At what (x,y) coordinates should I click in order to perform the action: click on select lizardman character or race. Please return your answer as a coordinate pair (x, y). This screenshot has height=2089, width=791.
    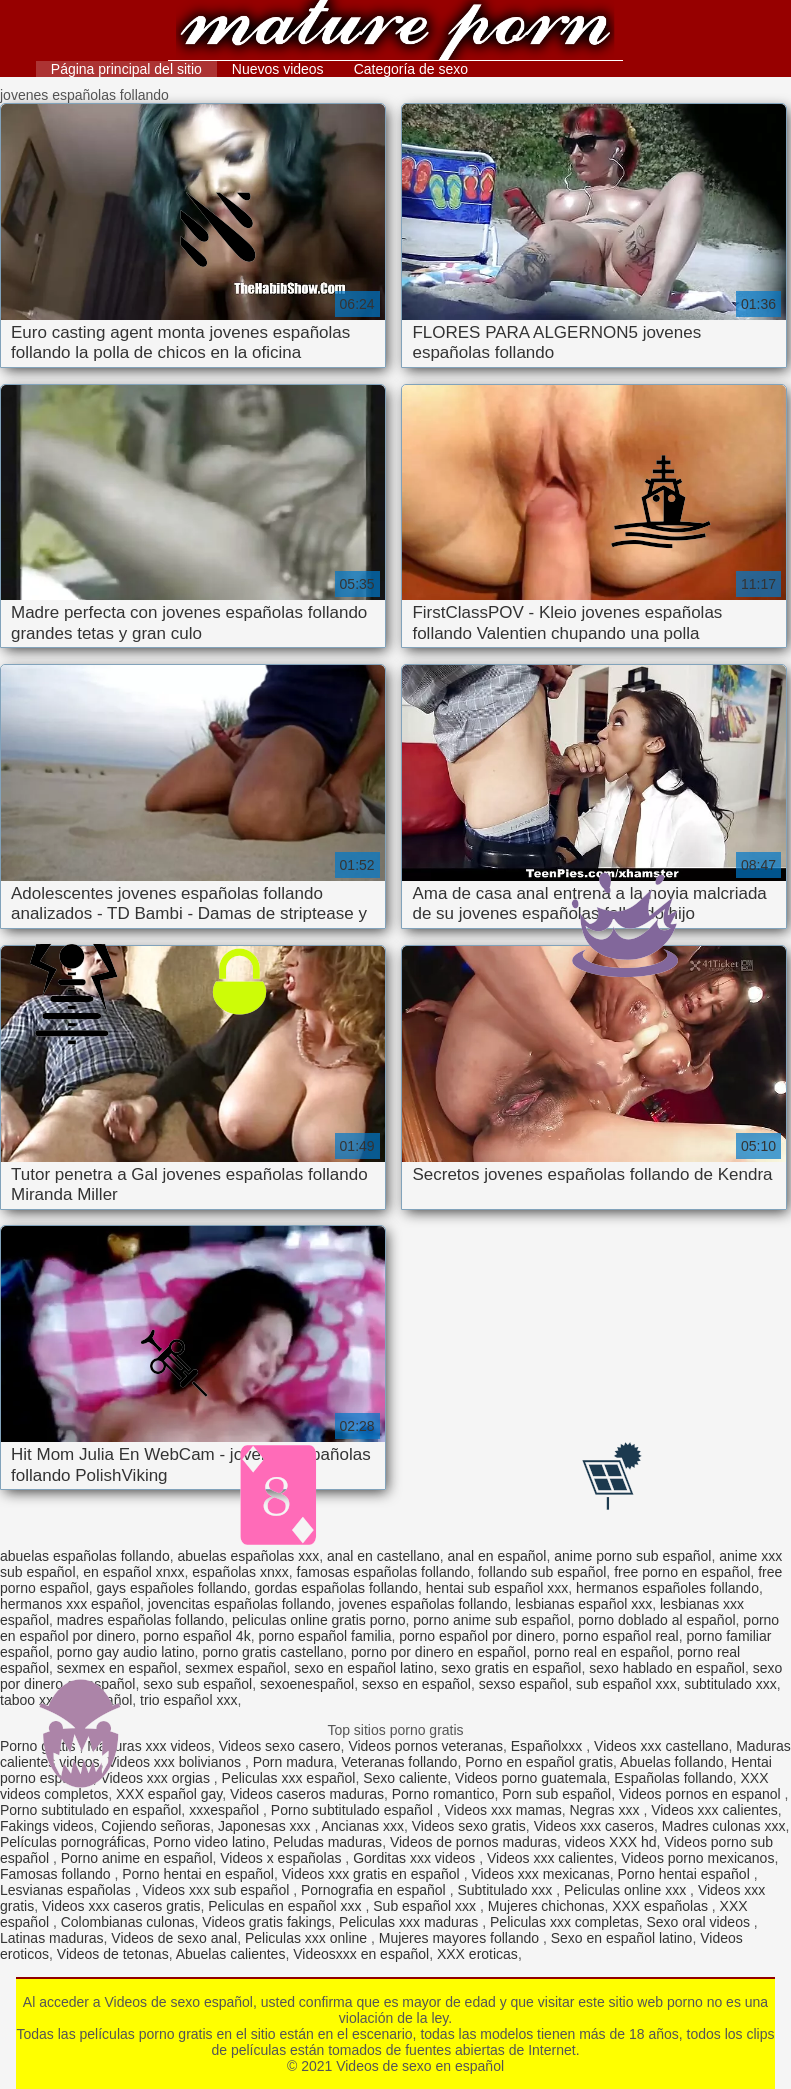
    Looking at the image, I should click on (81, 1733).